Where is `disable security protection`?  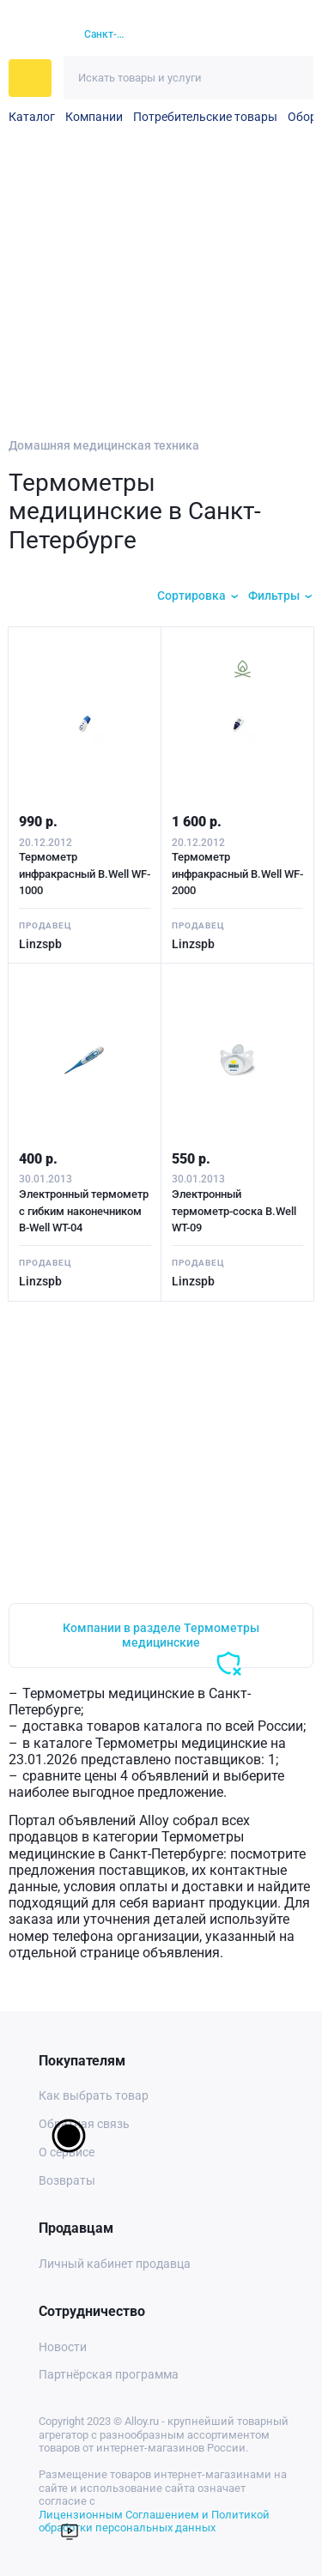
disable security protection is located at coordinates (228, 1663).